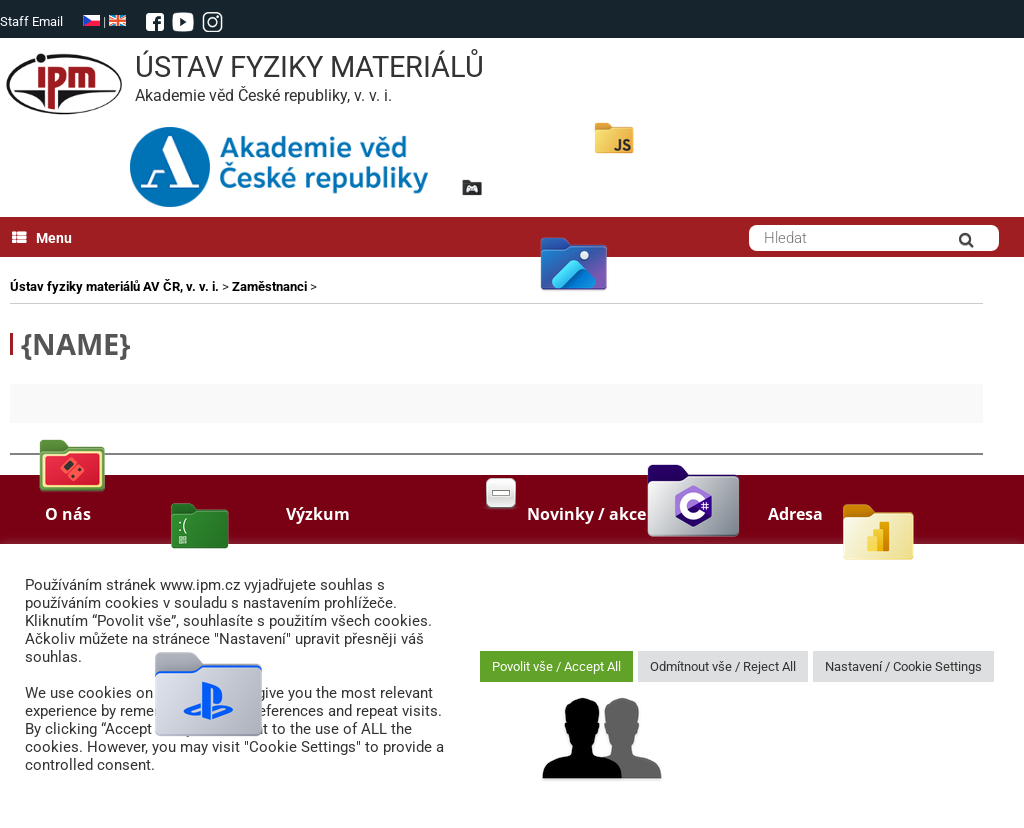  Describe the element at coordinates (614, 139) in the screenshot. I see `open javascript project folder` at that location.